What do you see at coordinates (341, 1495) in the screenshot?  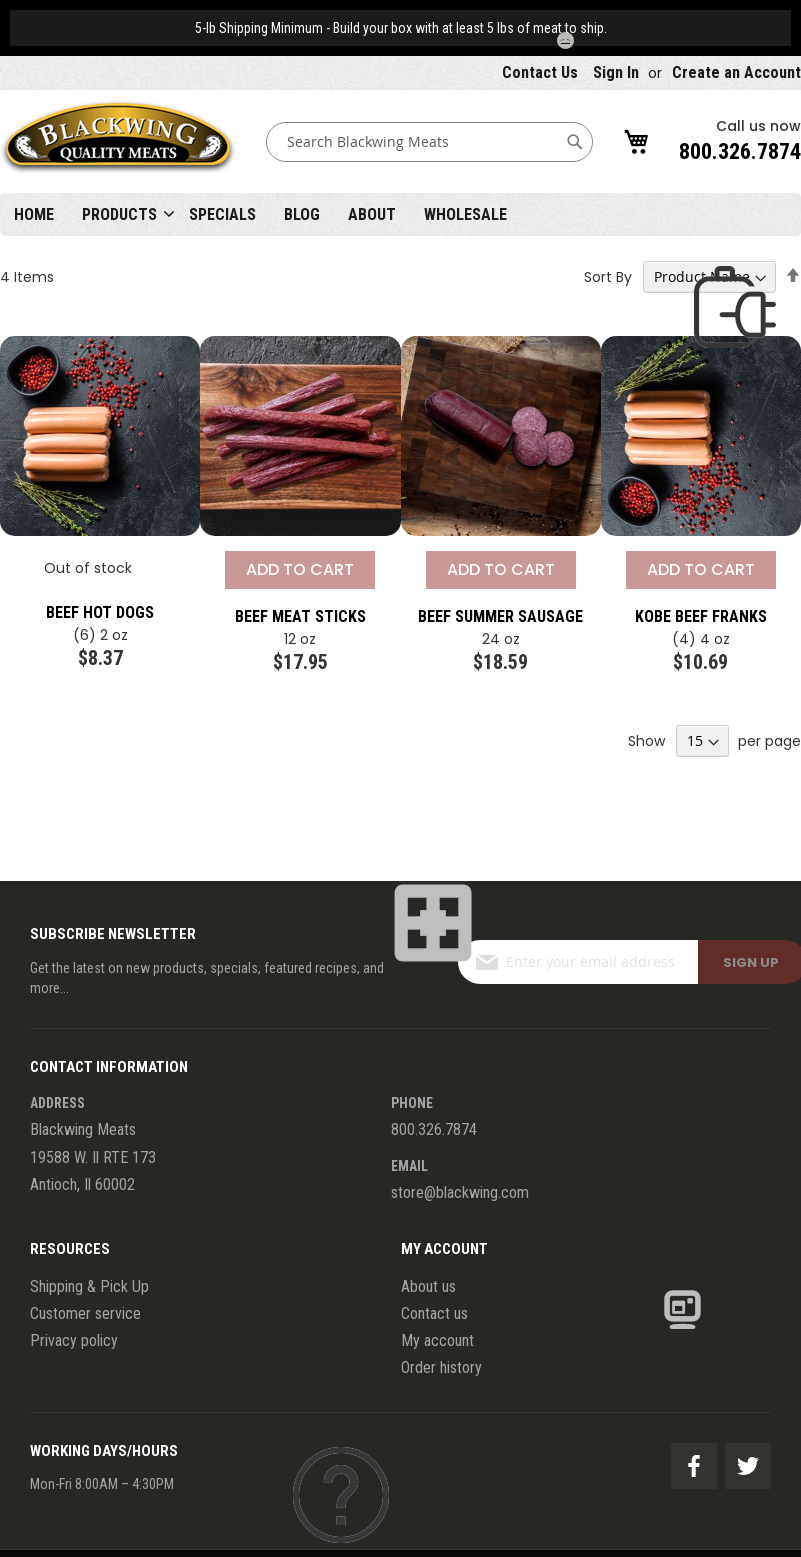 I see `access help or support documentation` at bounding box center [341, 1495].